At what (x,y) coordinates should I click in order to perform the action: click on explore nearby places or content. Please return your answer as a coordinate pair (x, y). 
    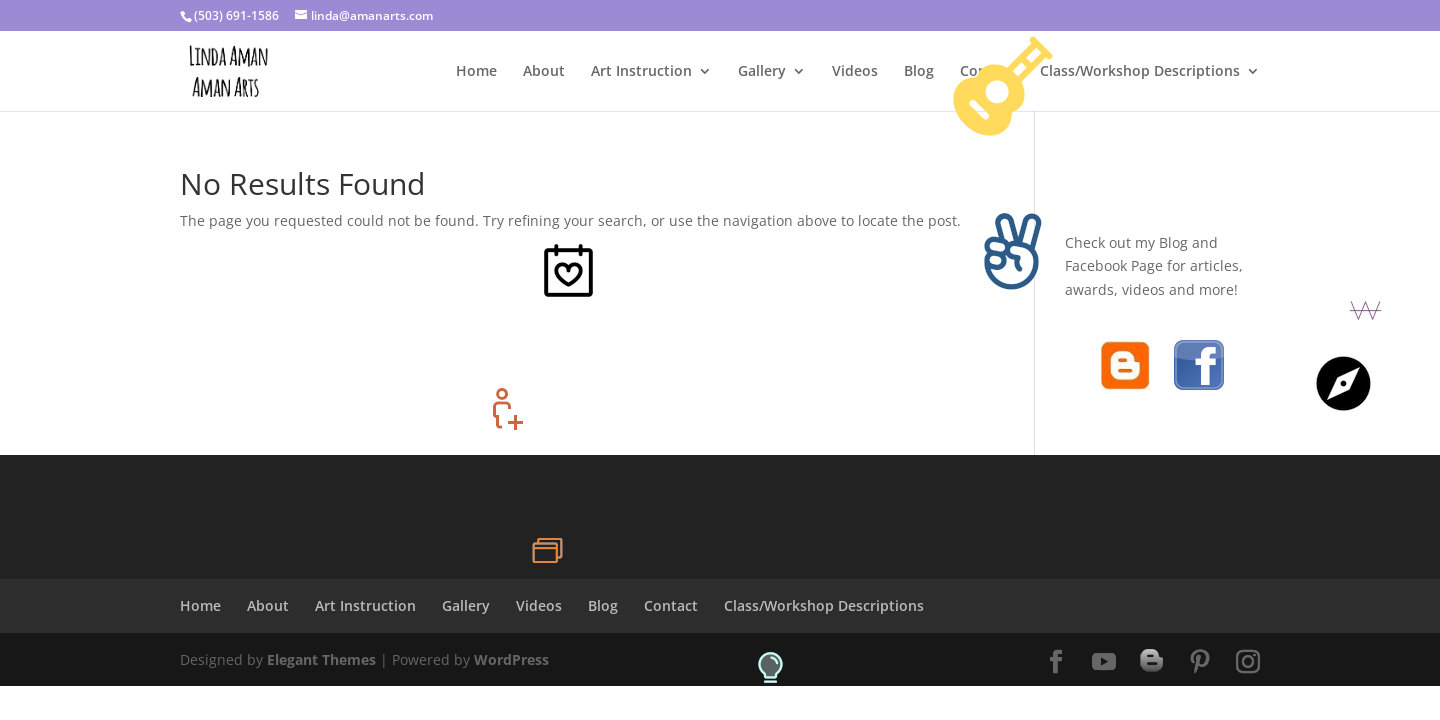
    Looking at the image, I should click on (1343, 383).